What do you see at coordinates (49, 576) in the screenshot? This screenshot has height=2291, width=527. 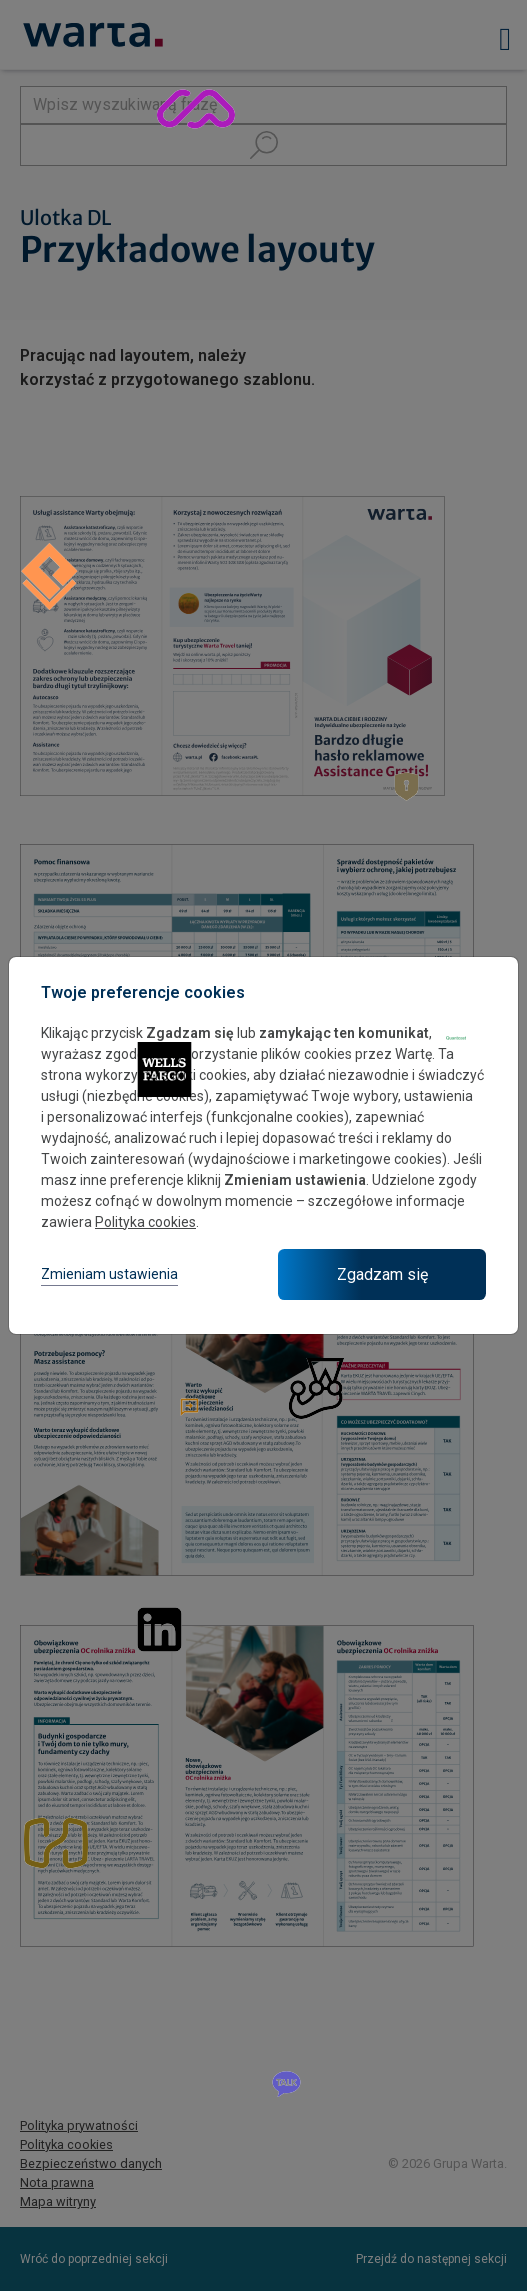 I see `open Visual Paradigm application` at bounding box center [49, 576].